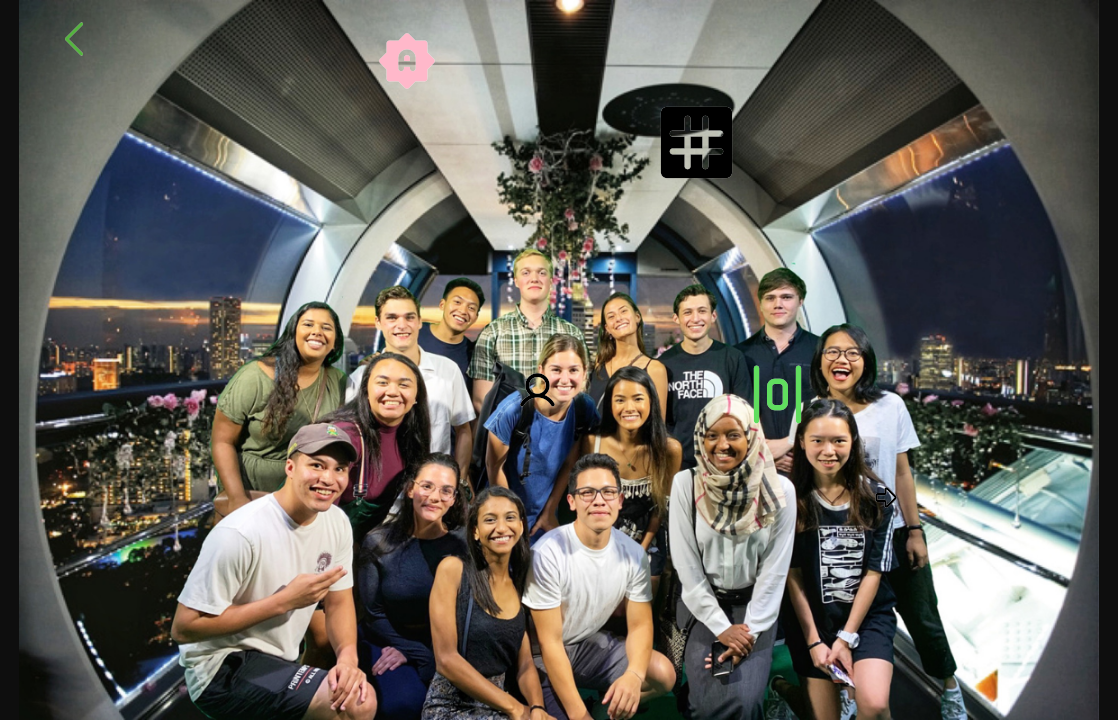  Describe the element at coordinates (74, 39) in the screenshot. I see `go back to the previous screen` at that location.